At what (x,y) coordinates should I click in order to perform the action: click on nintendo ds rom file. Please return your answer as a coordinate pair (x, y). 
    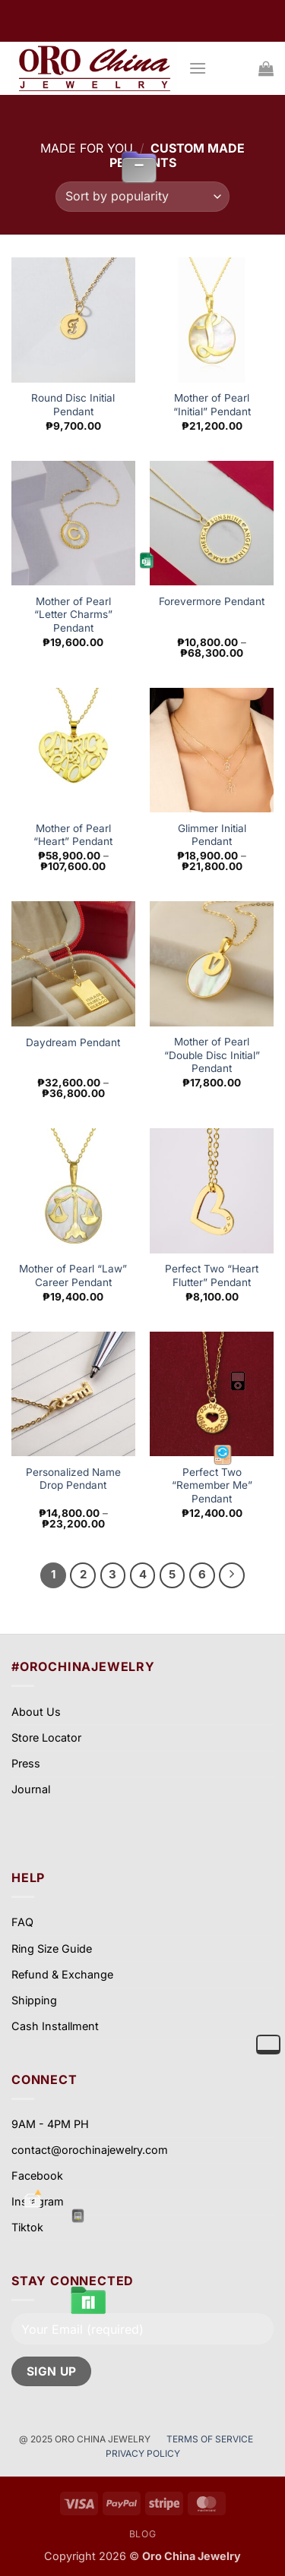
    Looking at the image, I should click on (78, 2215).